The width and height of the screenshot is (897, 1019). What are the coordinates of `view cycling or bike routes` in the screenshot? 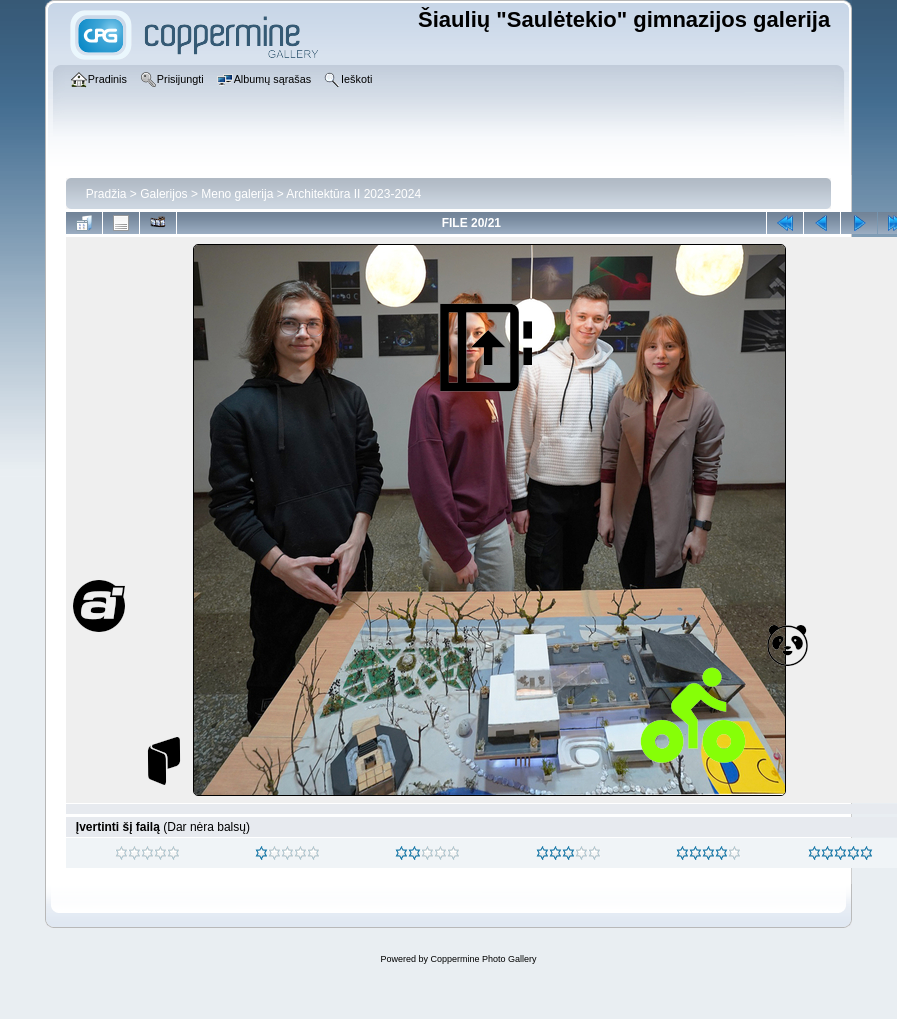 It's located at (693, 720).